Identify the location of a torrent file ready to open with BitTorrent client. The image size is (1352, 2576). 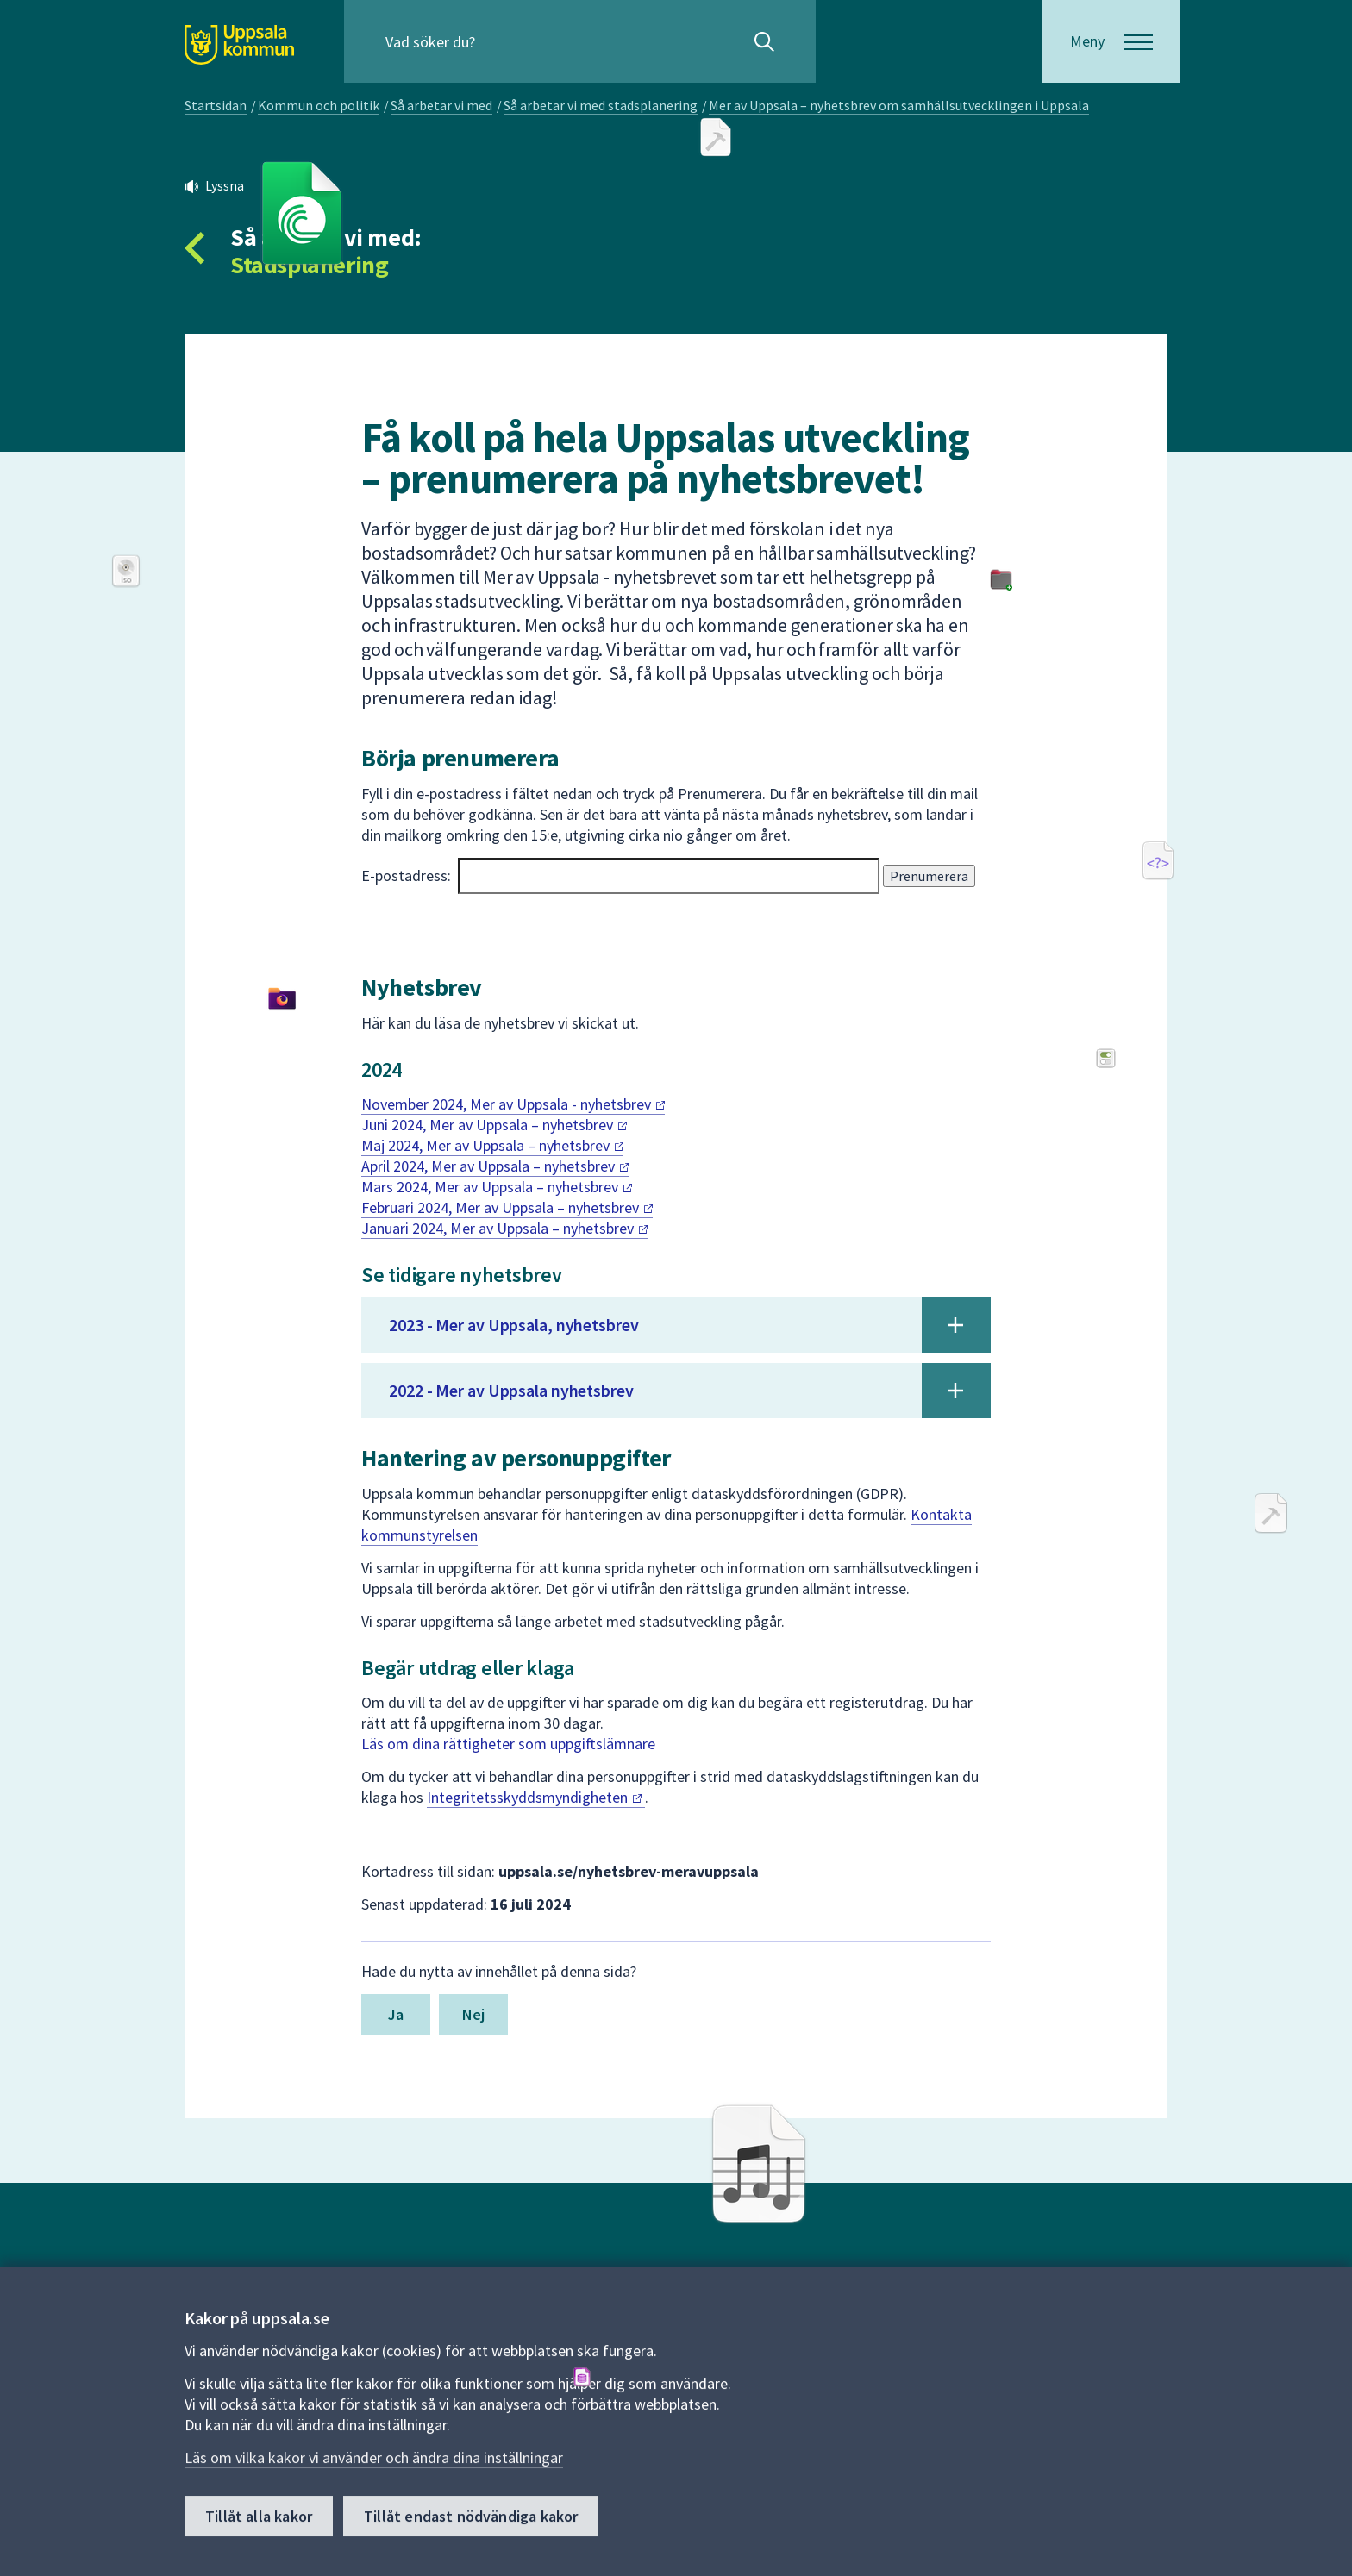
(302, 213).